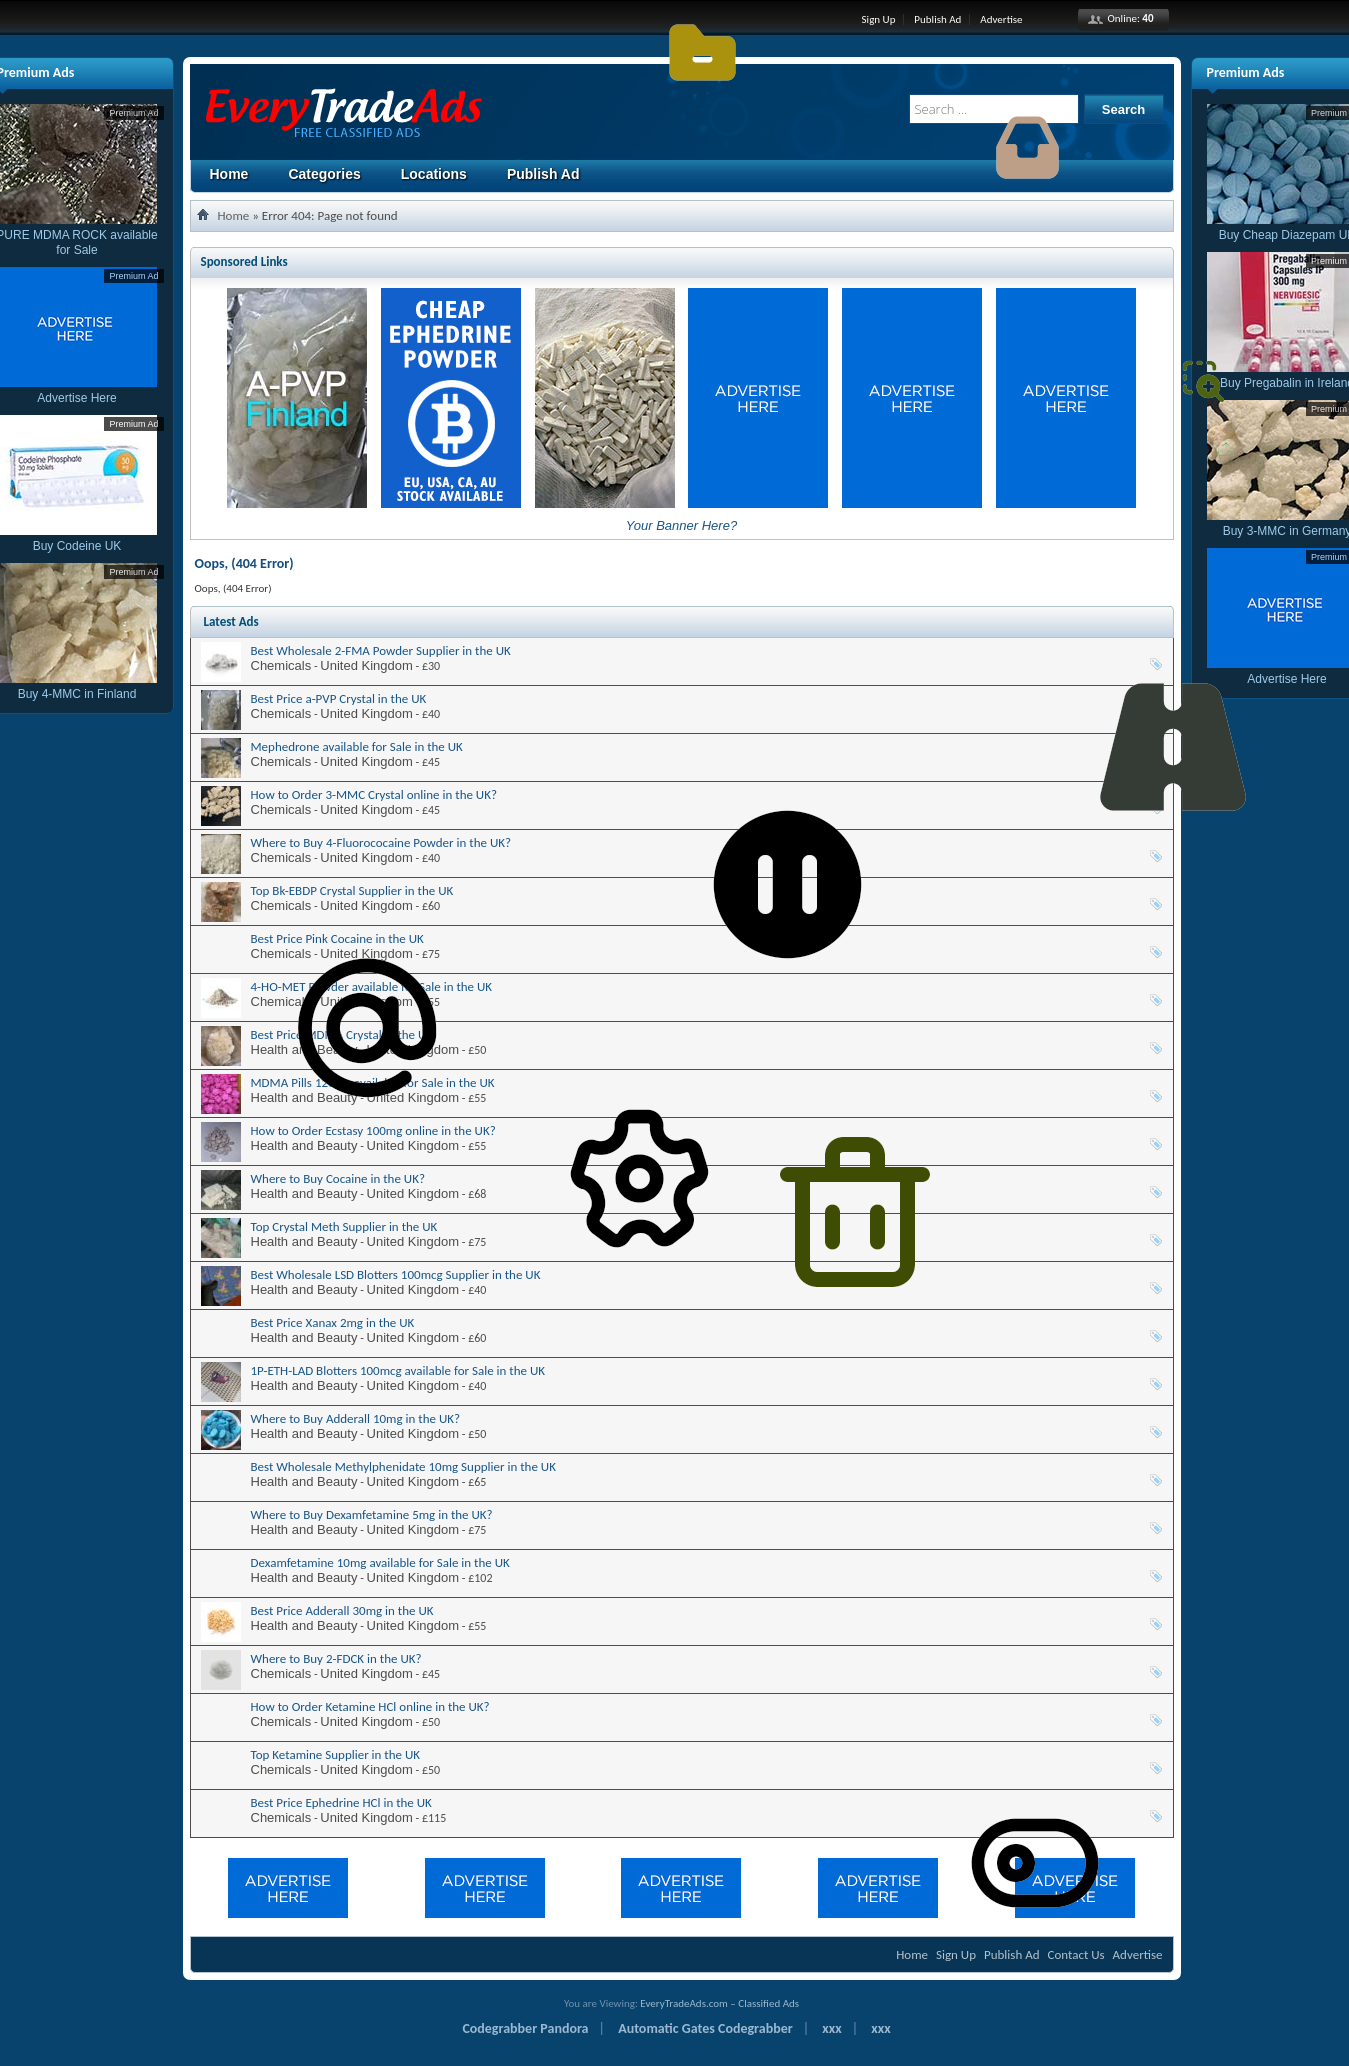  I want to click on upload a file or document, so click(1226, 450).